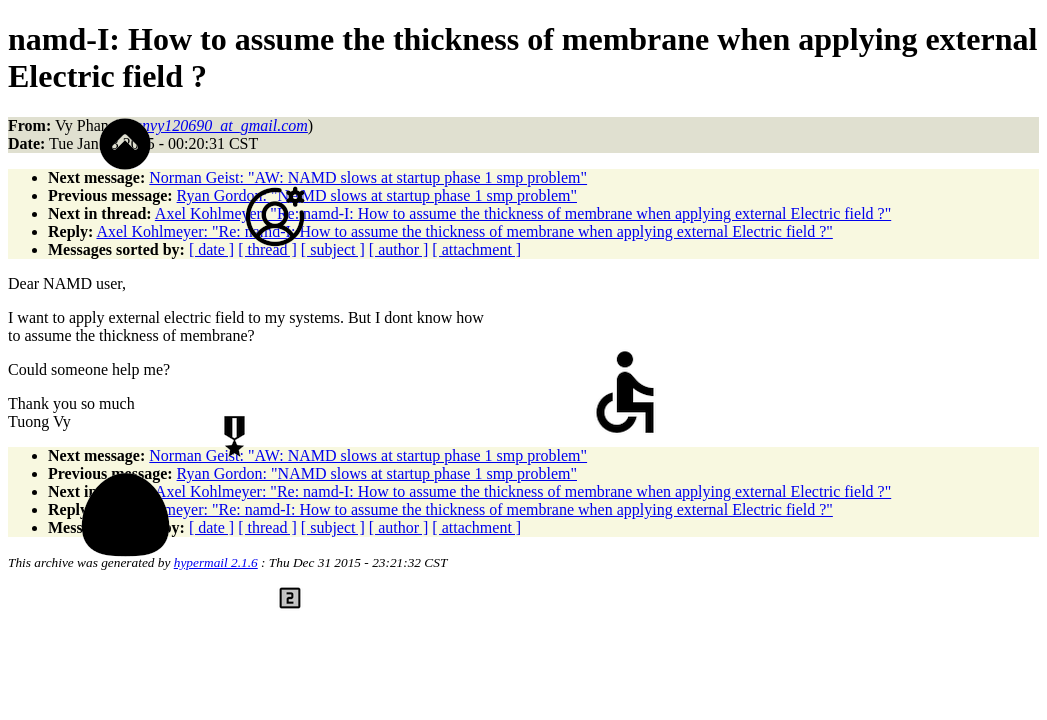  I want to click on access user profile settings, so click(275, 217).